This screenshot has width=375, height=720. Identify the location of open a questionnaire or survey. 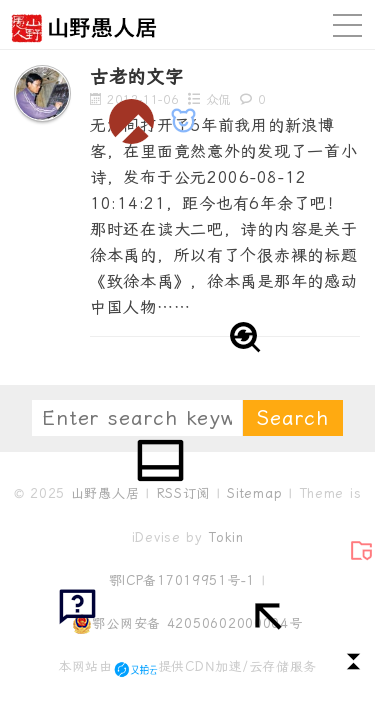
(77, 605).